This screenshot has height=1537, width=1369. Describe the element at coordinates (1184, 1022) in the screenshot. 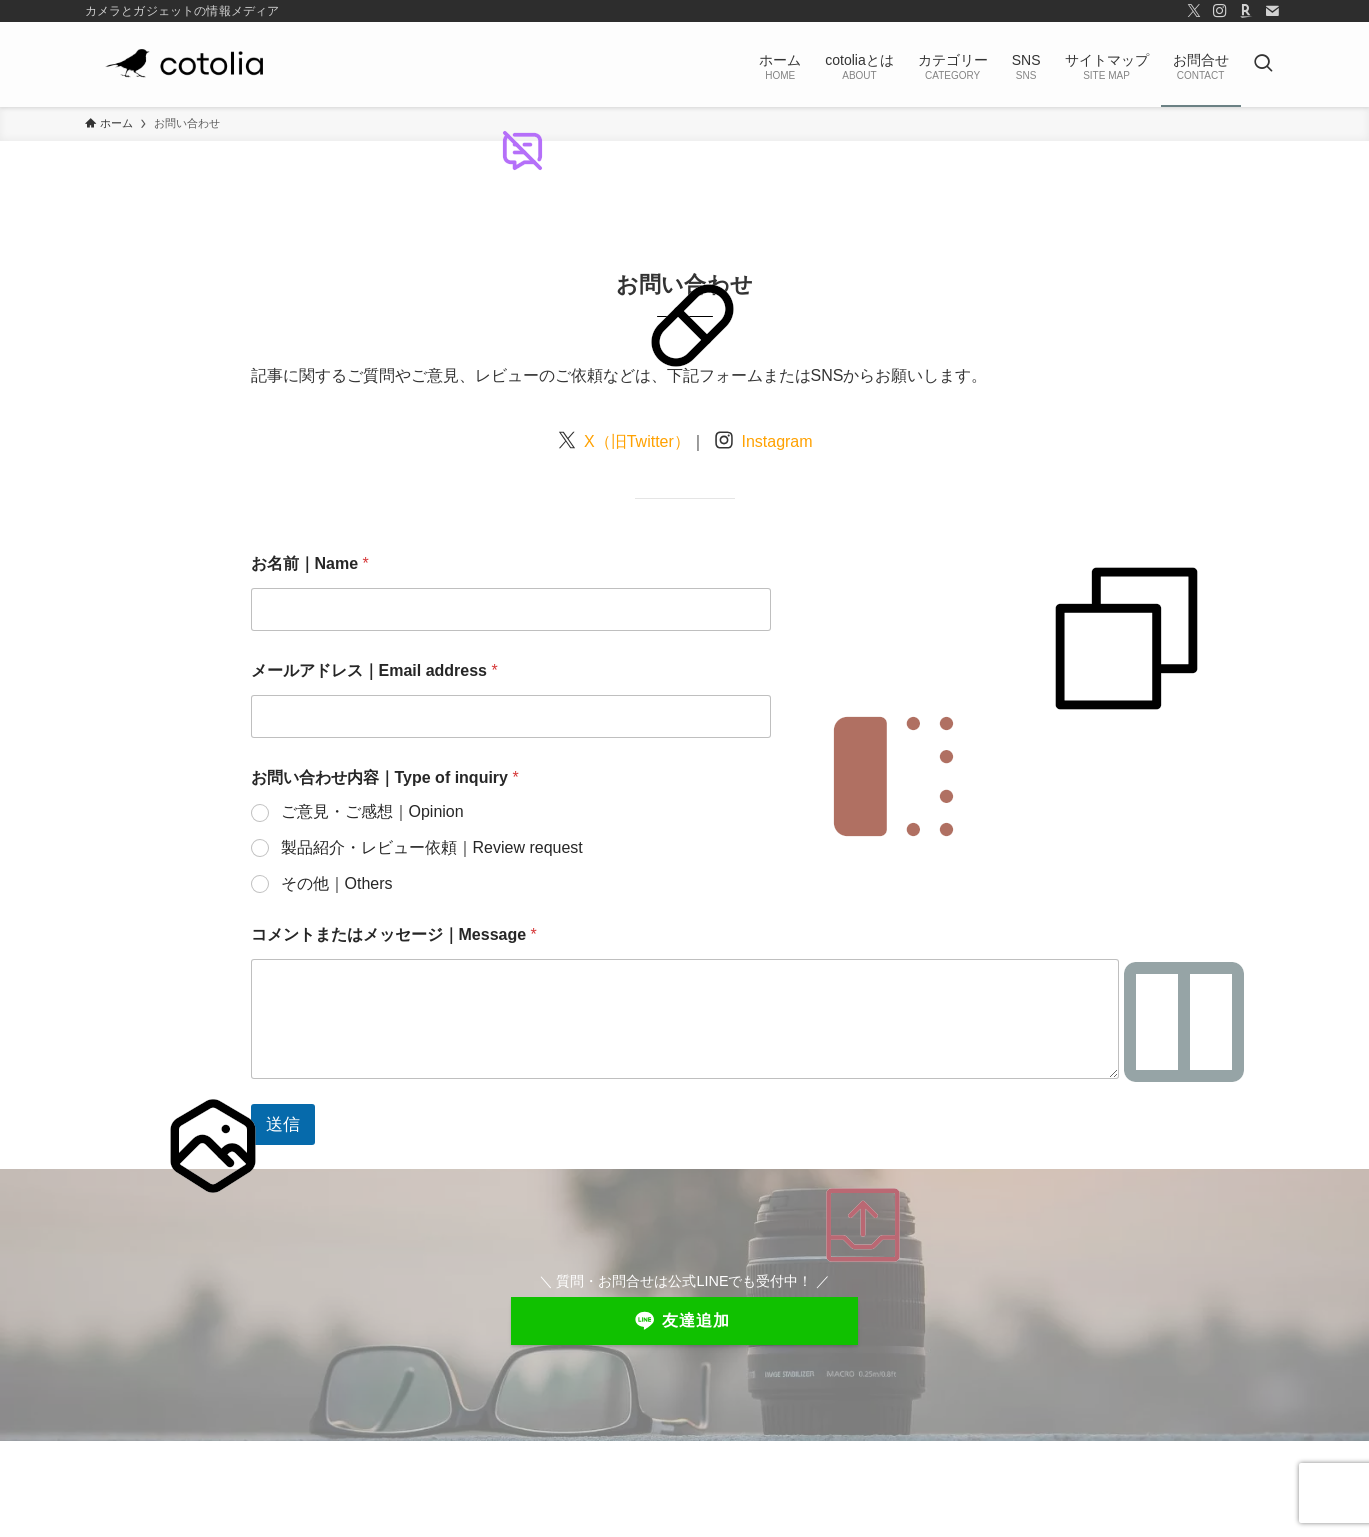

I see `switch to two-column layout` at that location.